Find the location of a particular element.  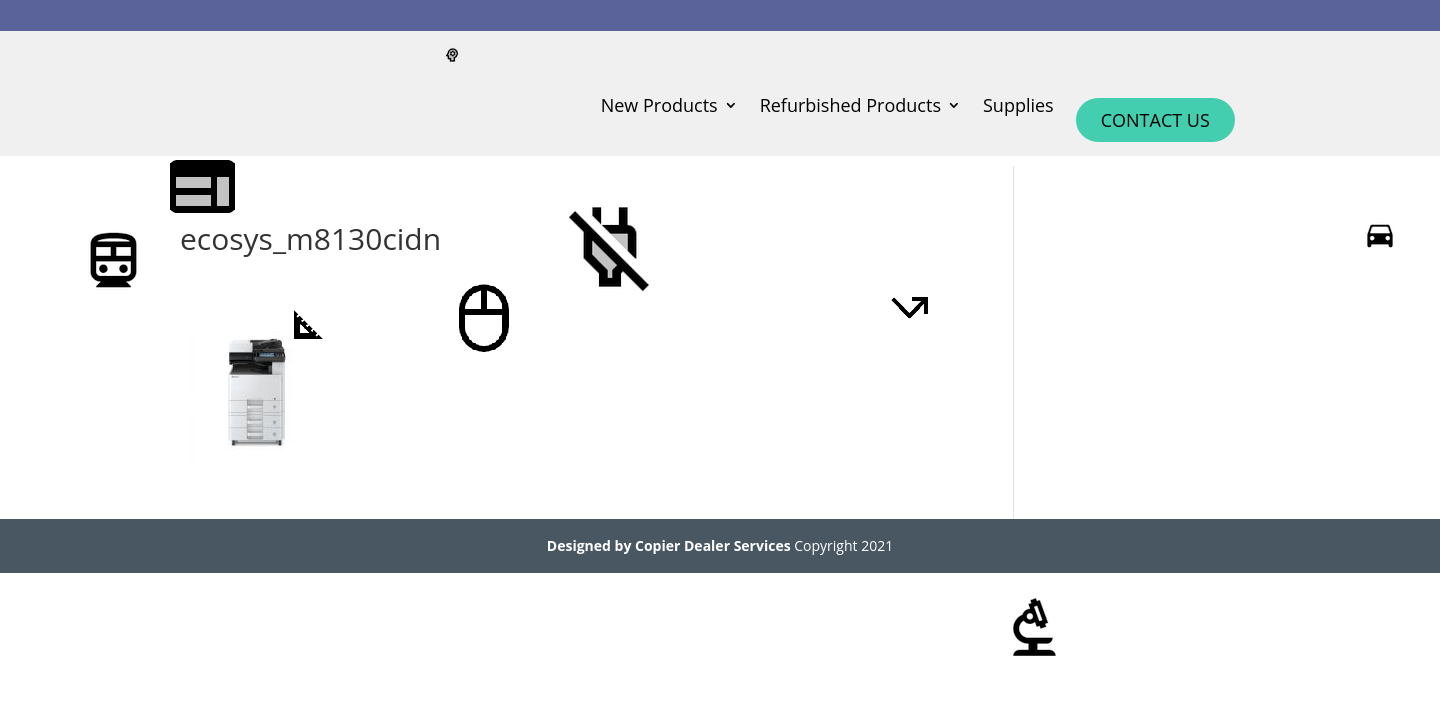

power source disconnected or unavailable is located at coordinates (610, 247).